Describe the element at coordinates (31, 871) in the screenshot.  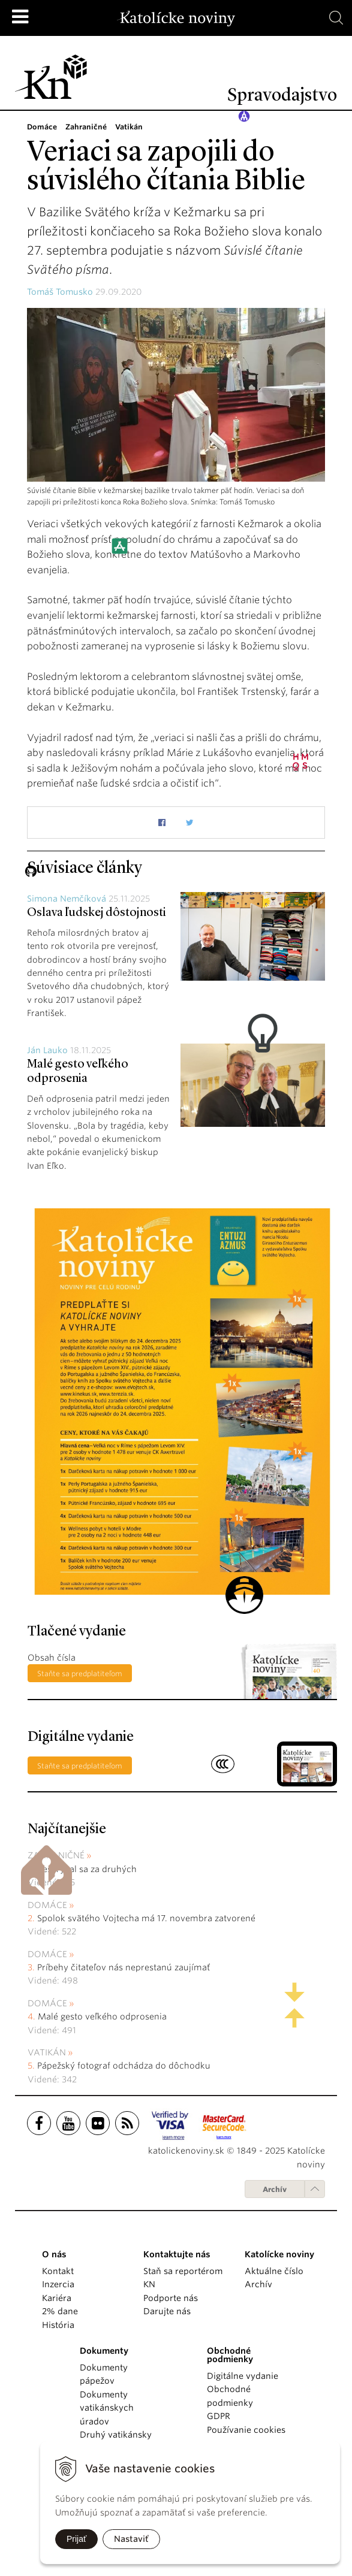
I see `link to GitHub repository` at that location.